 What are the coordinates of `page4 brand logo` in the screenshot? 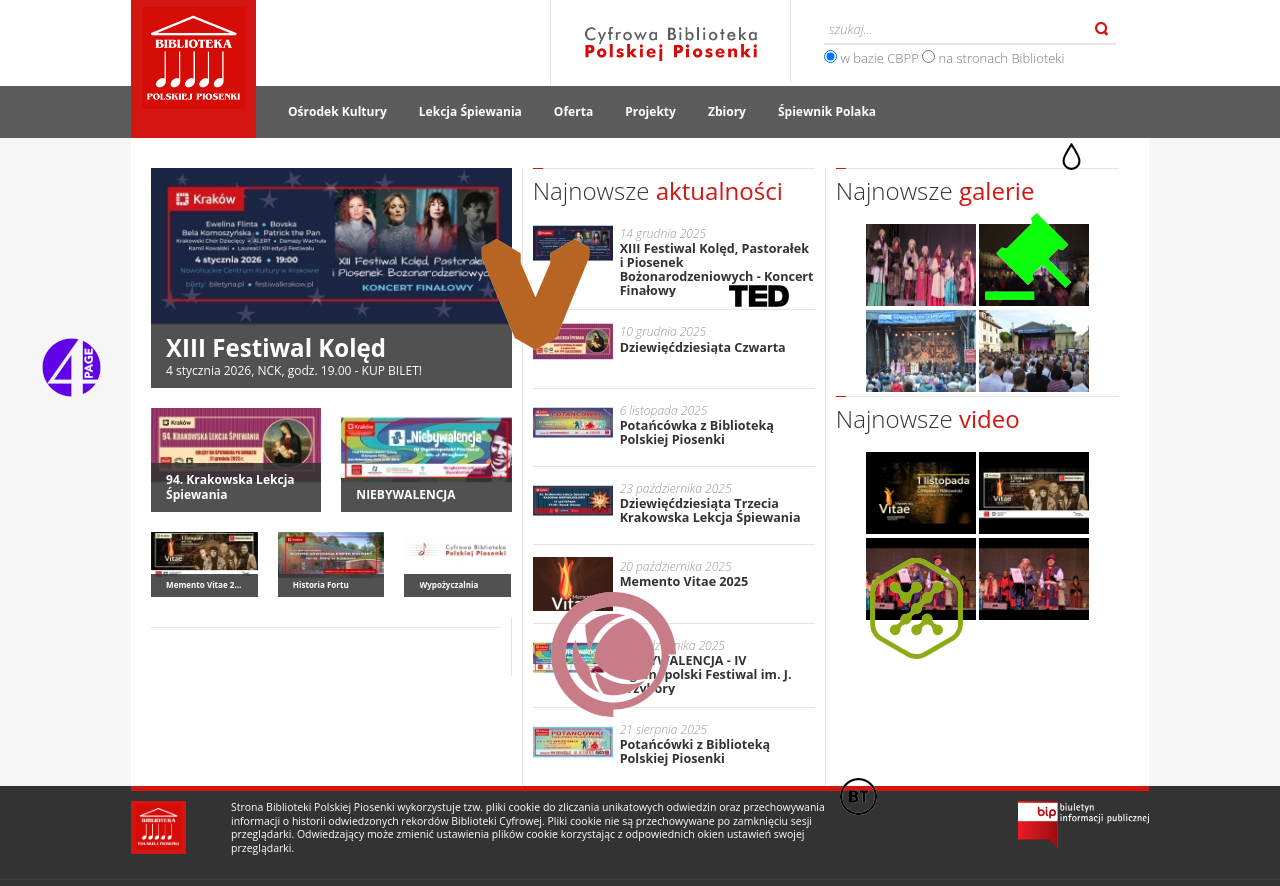 It's located at (71, 367).